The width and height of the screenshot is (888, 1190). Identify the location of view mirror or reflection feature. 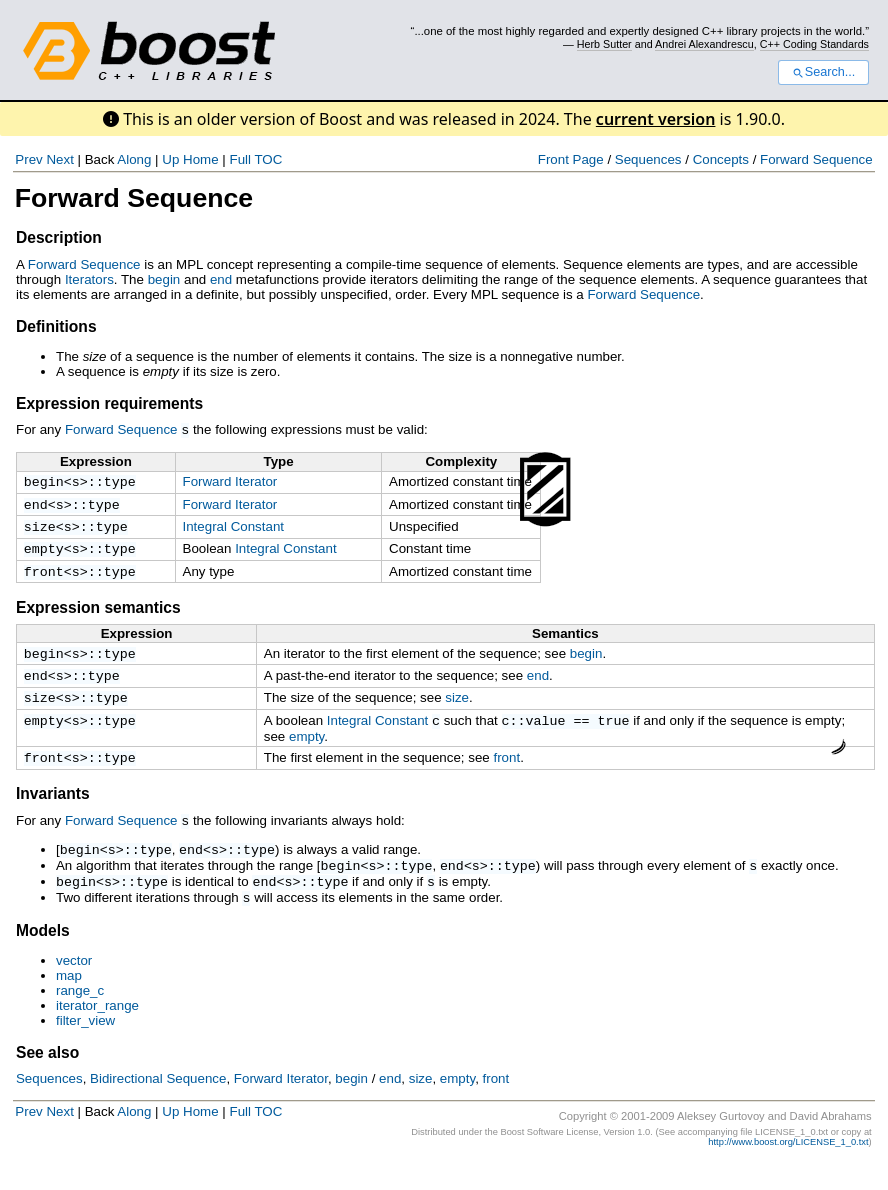
(545, 489).